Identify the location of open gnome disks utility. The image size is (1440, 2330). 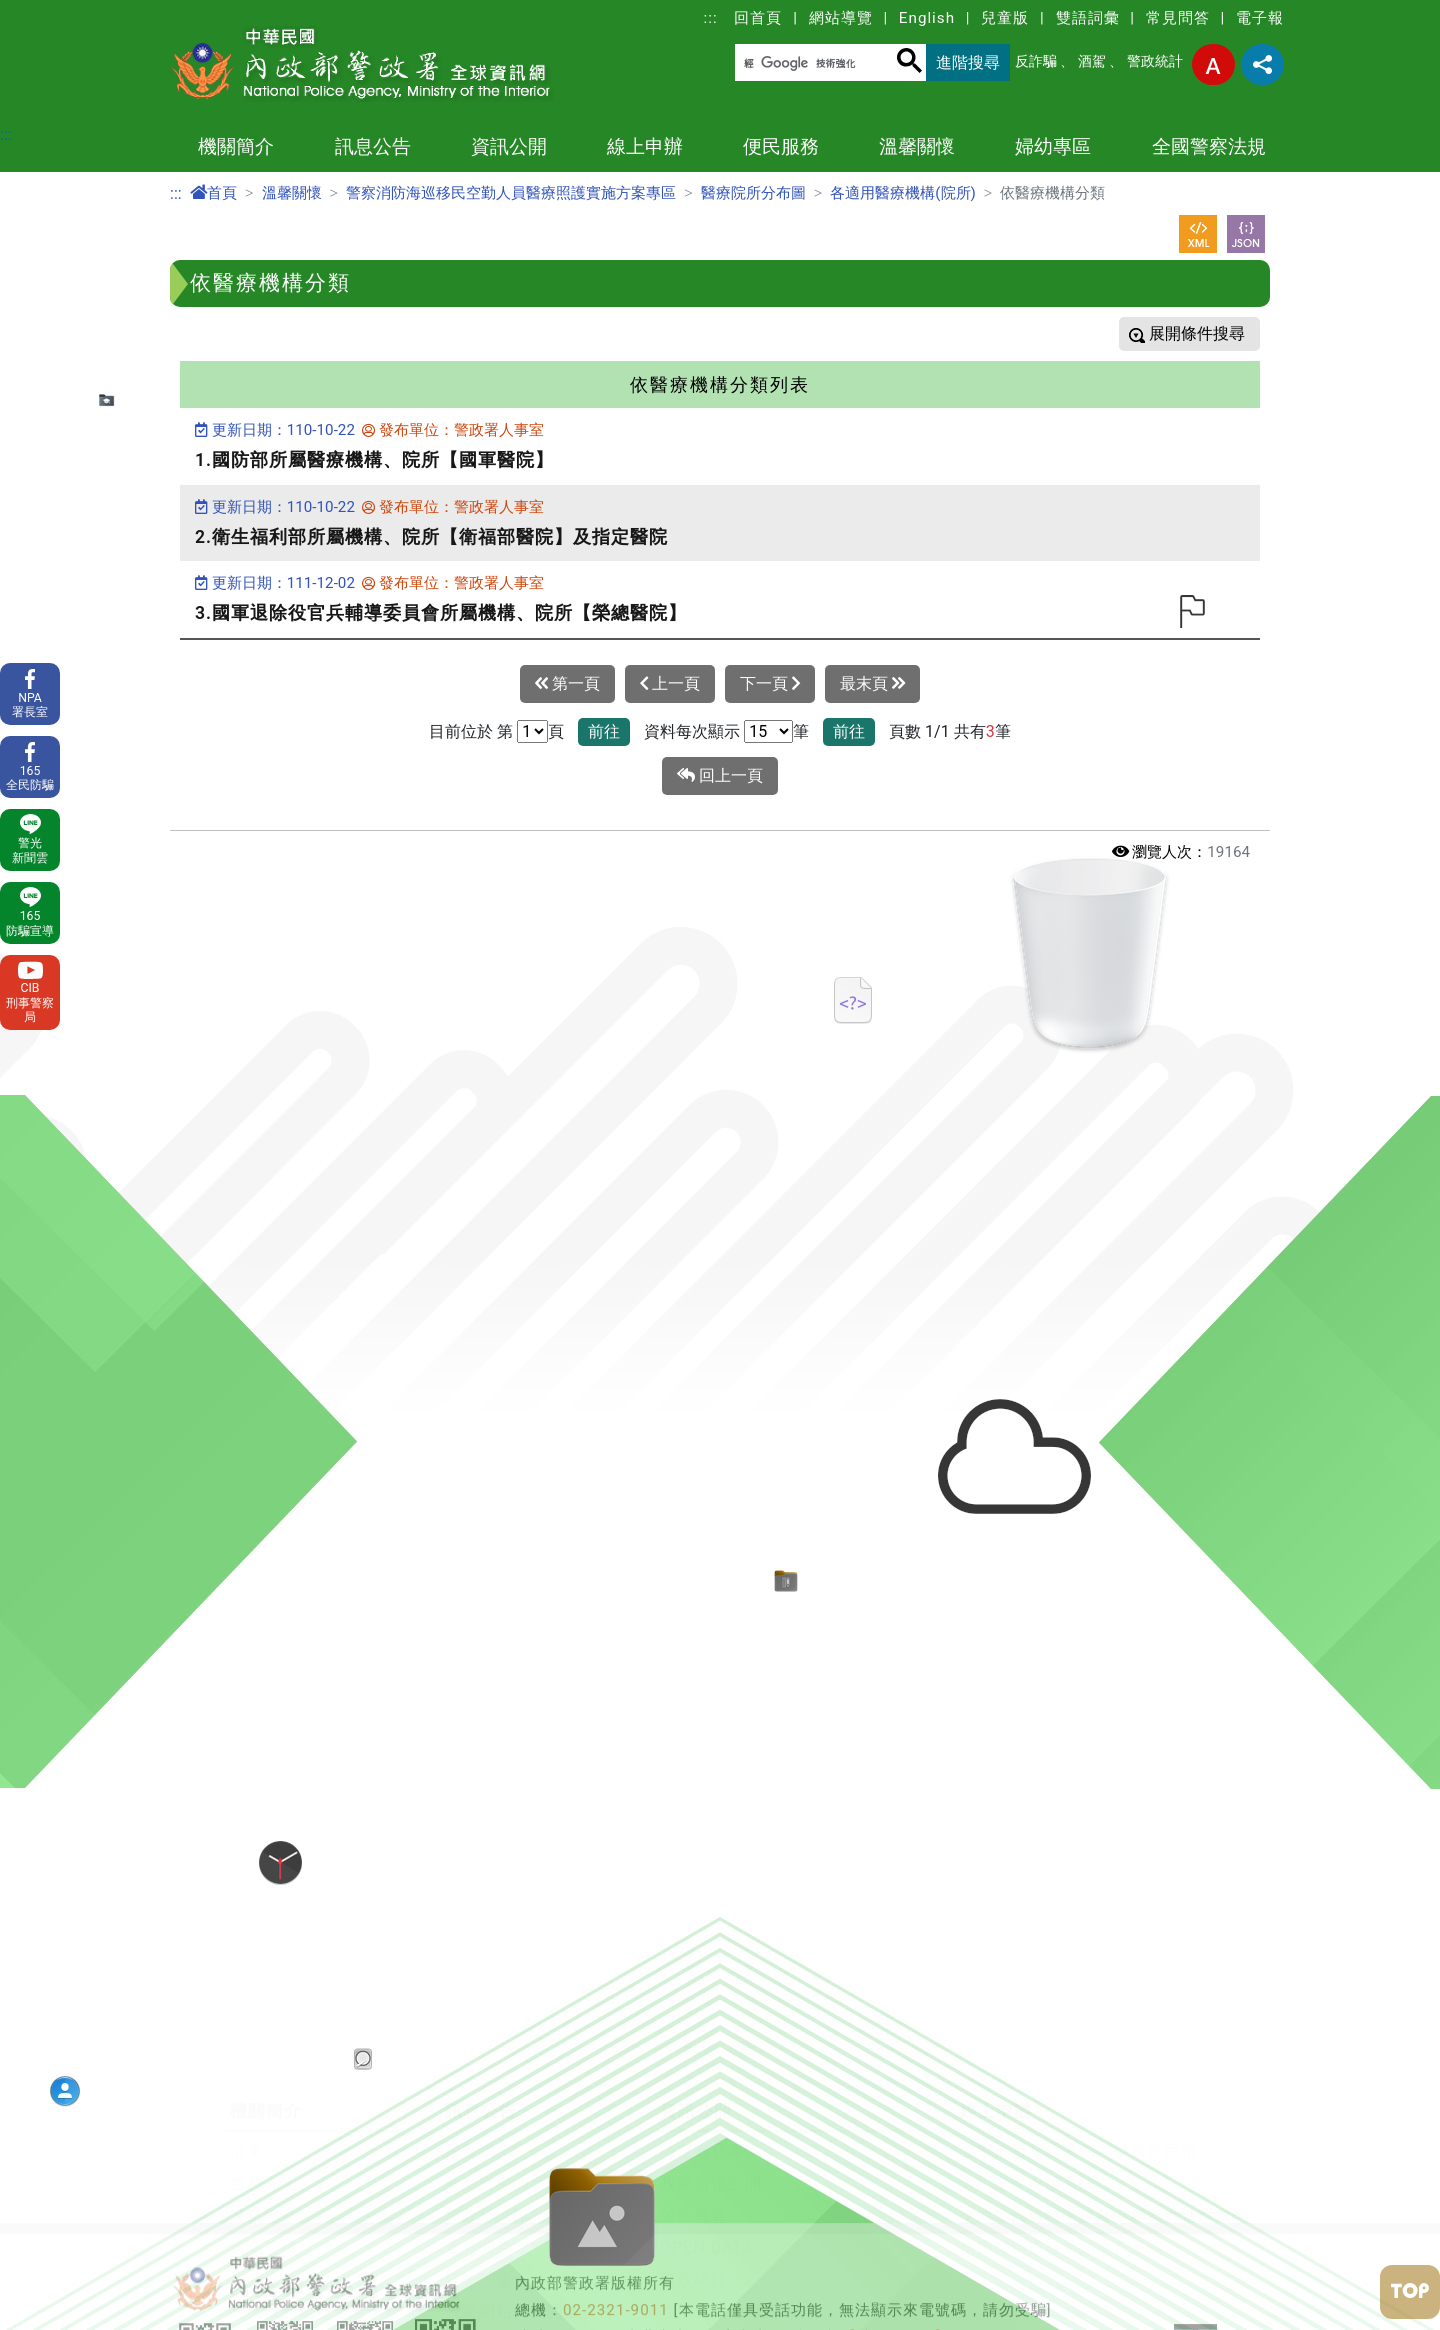
(363, 2059).